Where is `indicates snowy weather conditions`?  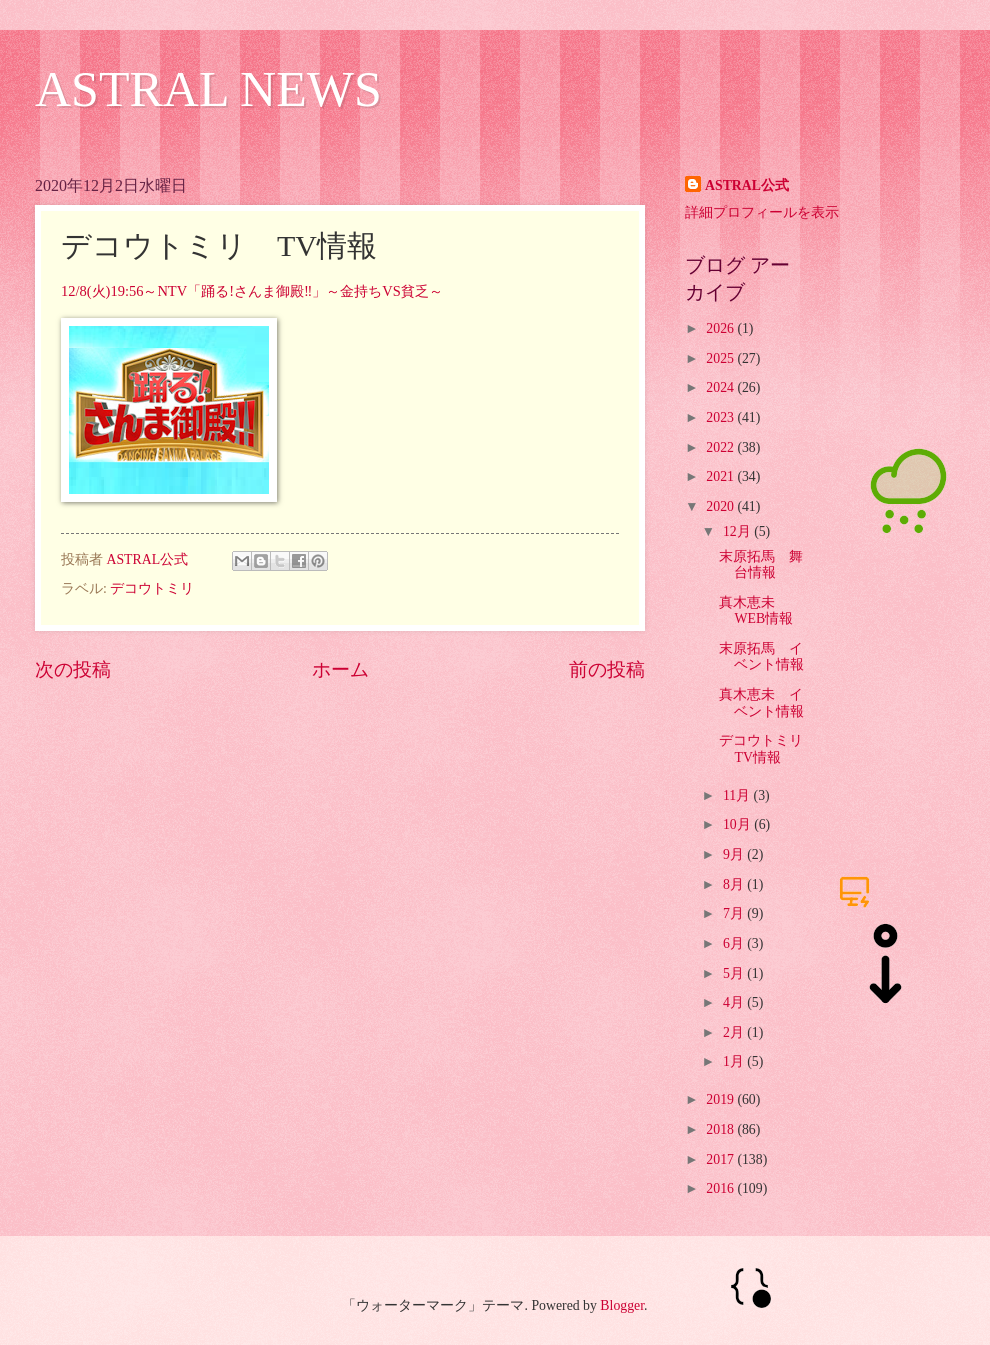 indicates snowy weather conditions is located at coordinates (908, 489).